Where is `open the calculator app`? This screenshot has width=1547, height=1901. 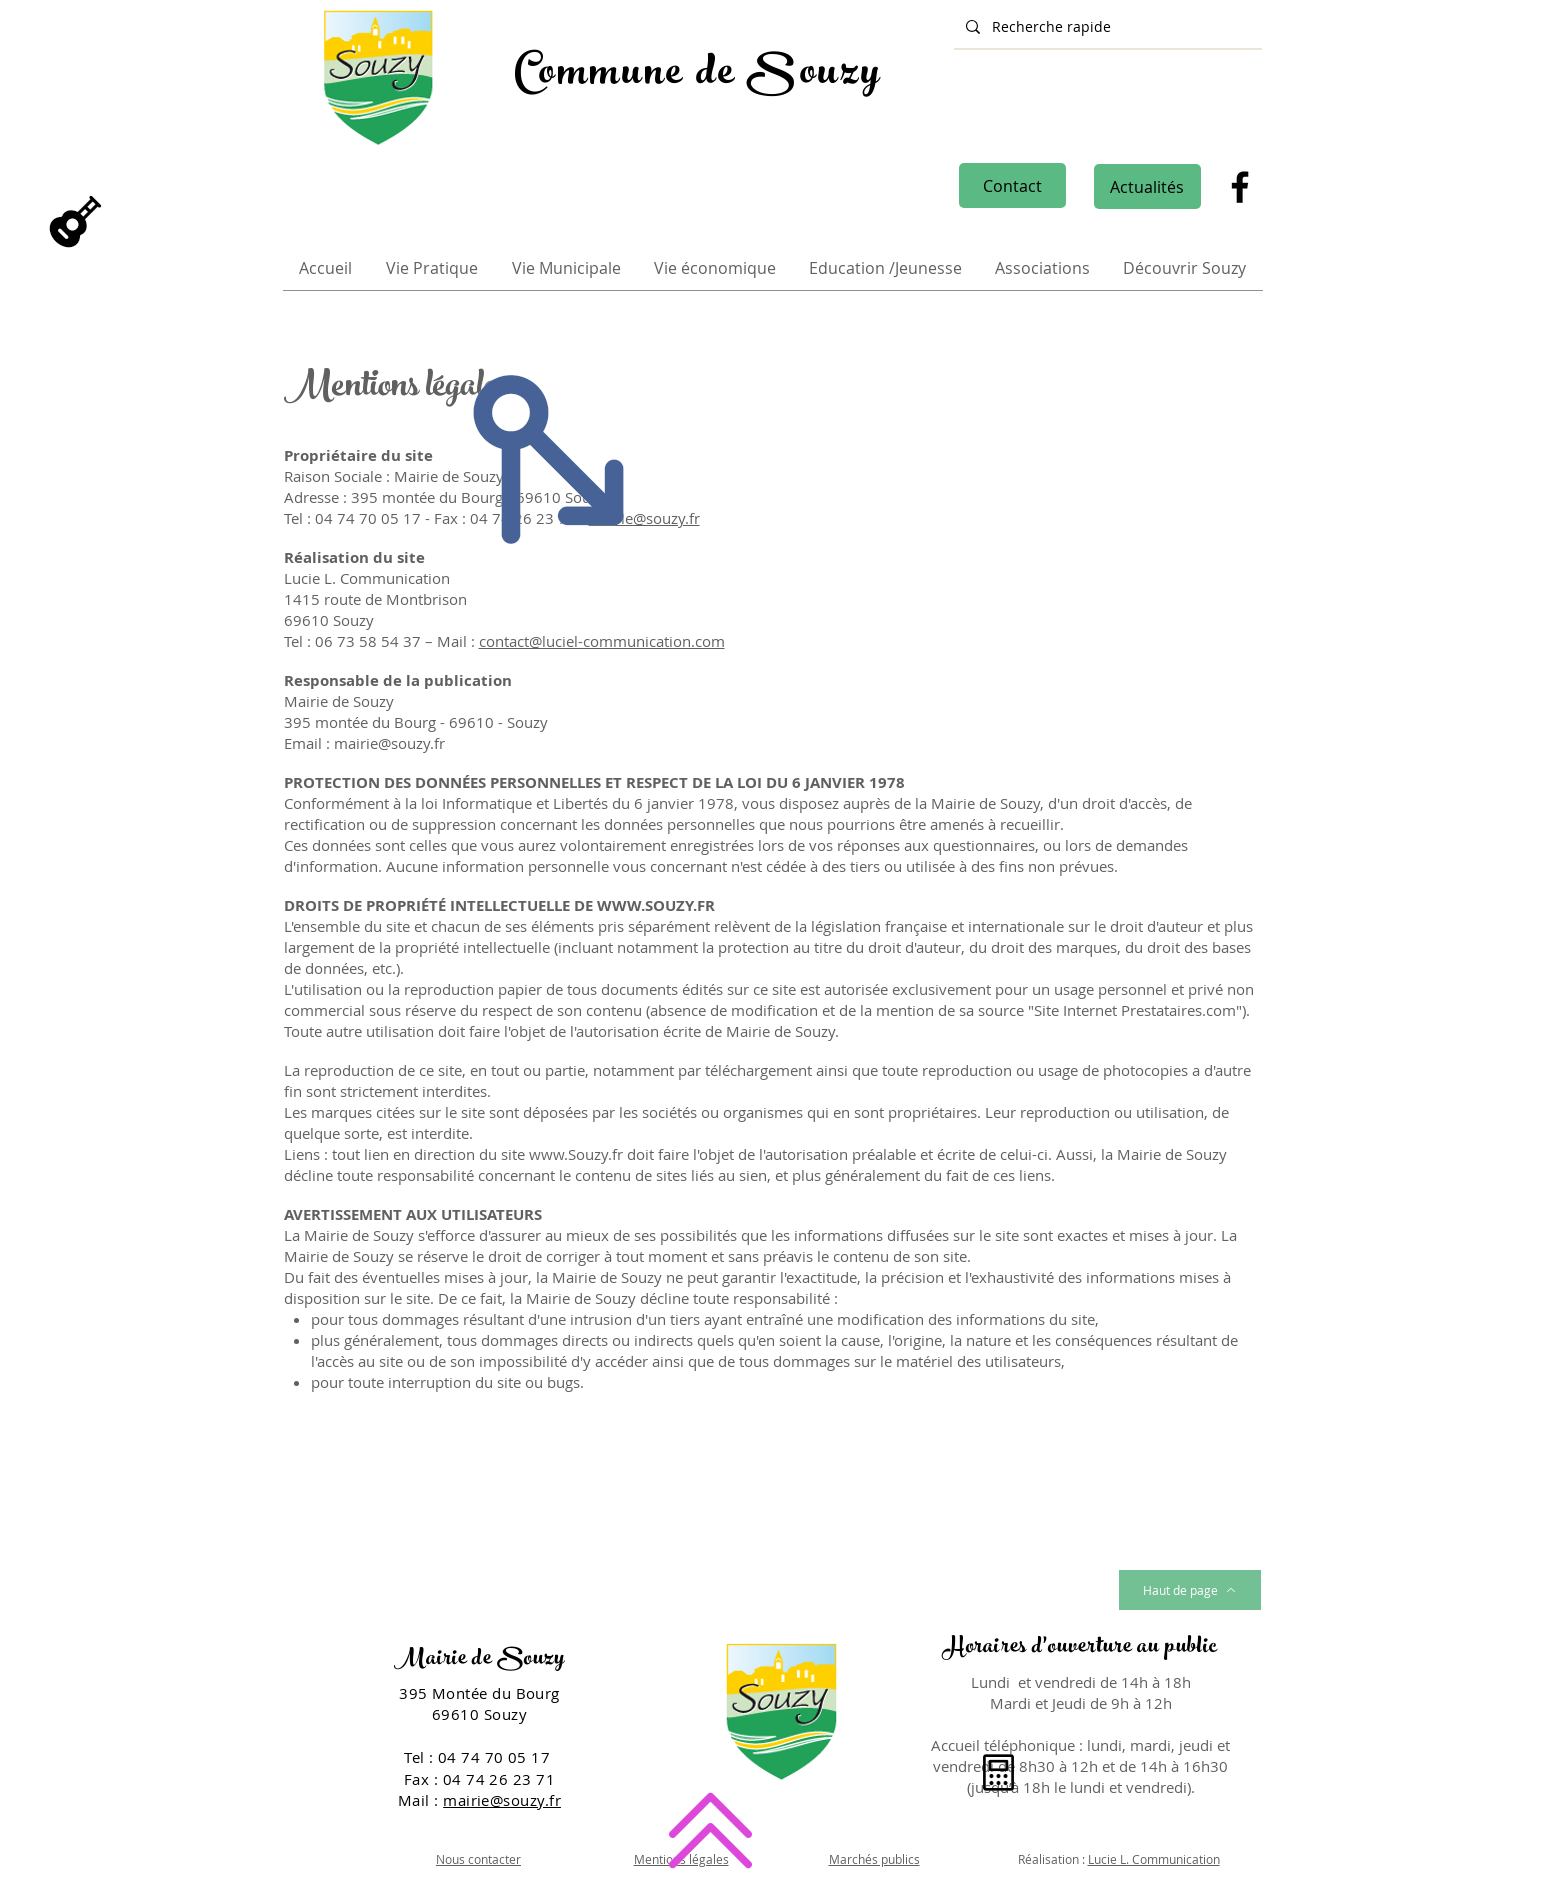
open the calculator app is located at coordinates (998, 1772).